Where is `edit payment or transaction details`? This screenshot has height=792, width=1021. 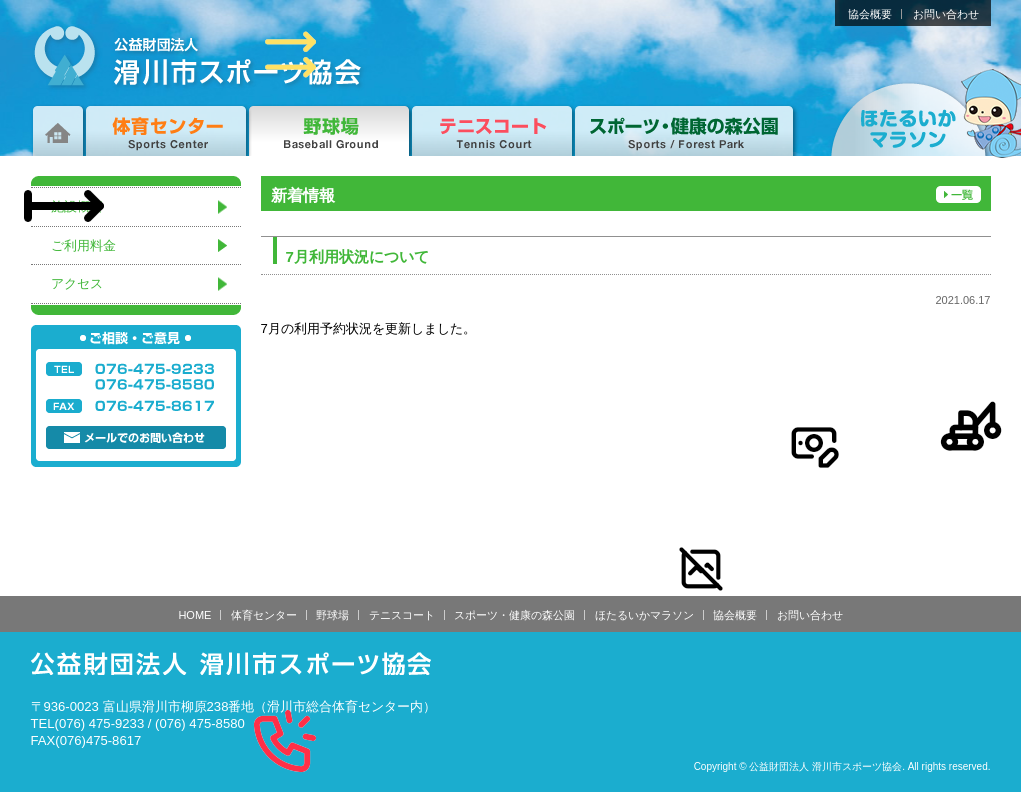 edit payment or transaction details is located at coordinates (814, 443).